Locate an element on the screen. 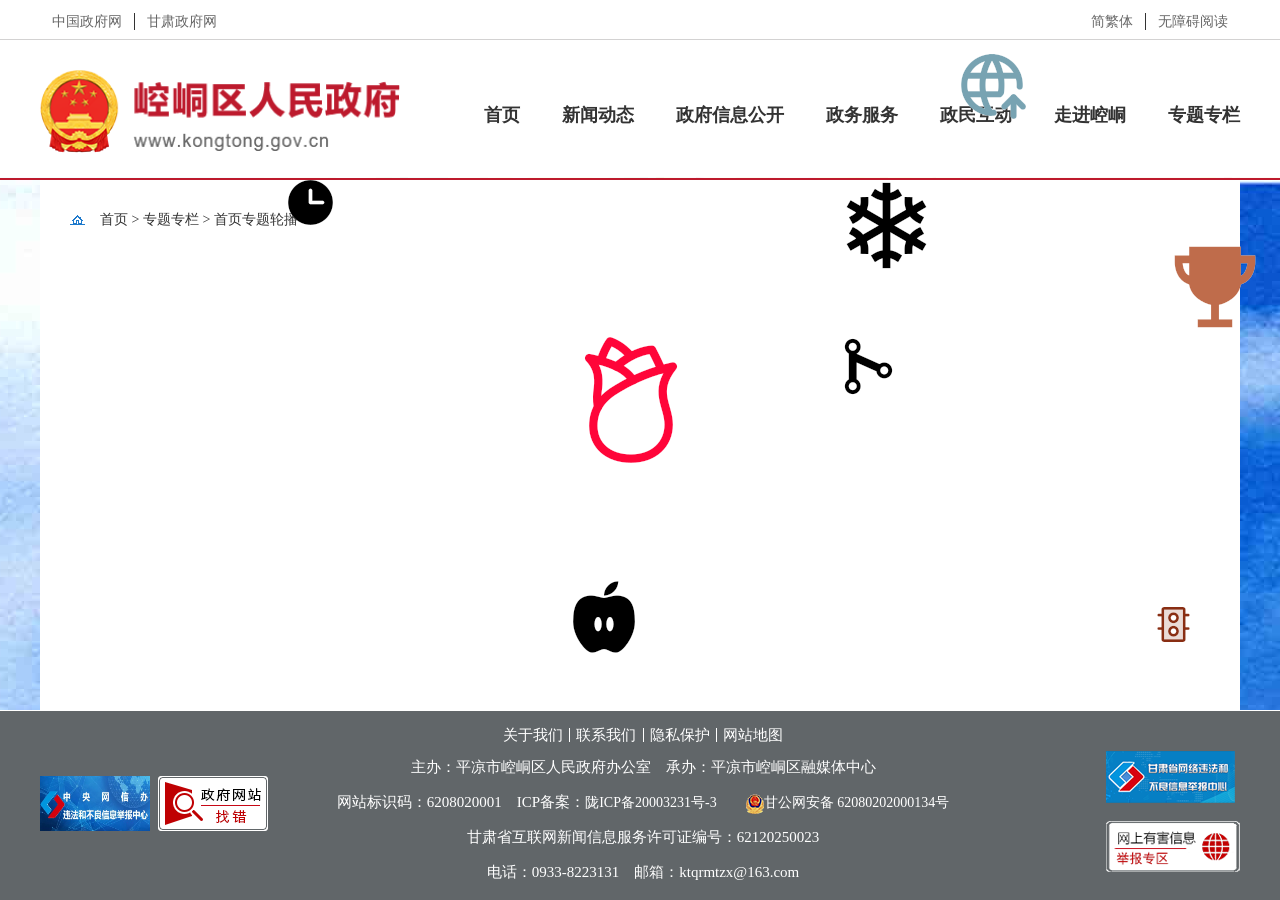 Image resolution: width=1280 pixels, height=900 pixels. indicates cold or winter weather conditions is located at coordinates (886, 225).